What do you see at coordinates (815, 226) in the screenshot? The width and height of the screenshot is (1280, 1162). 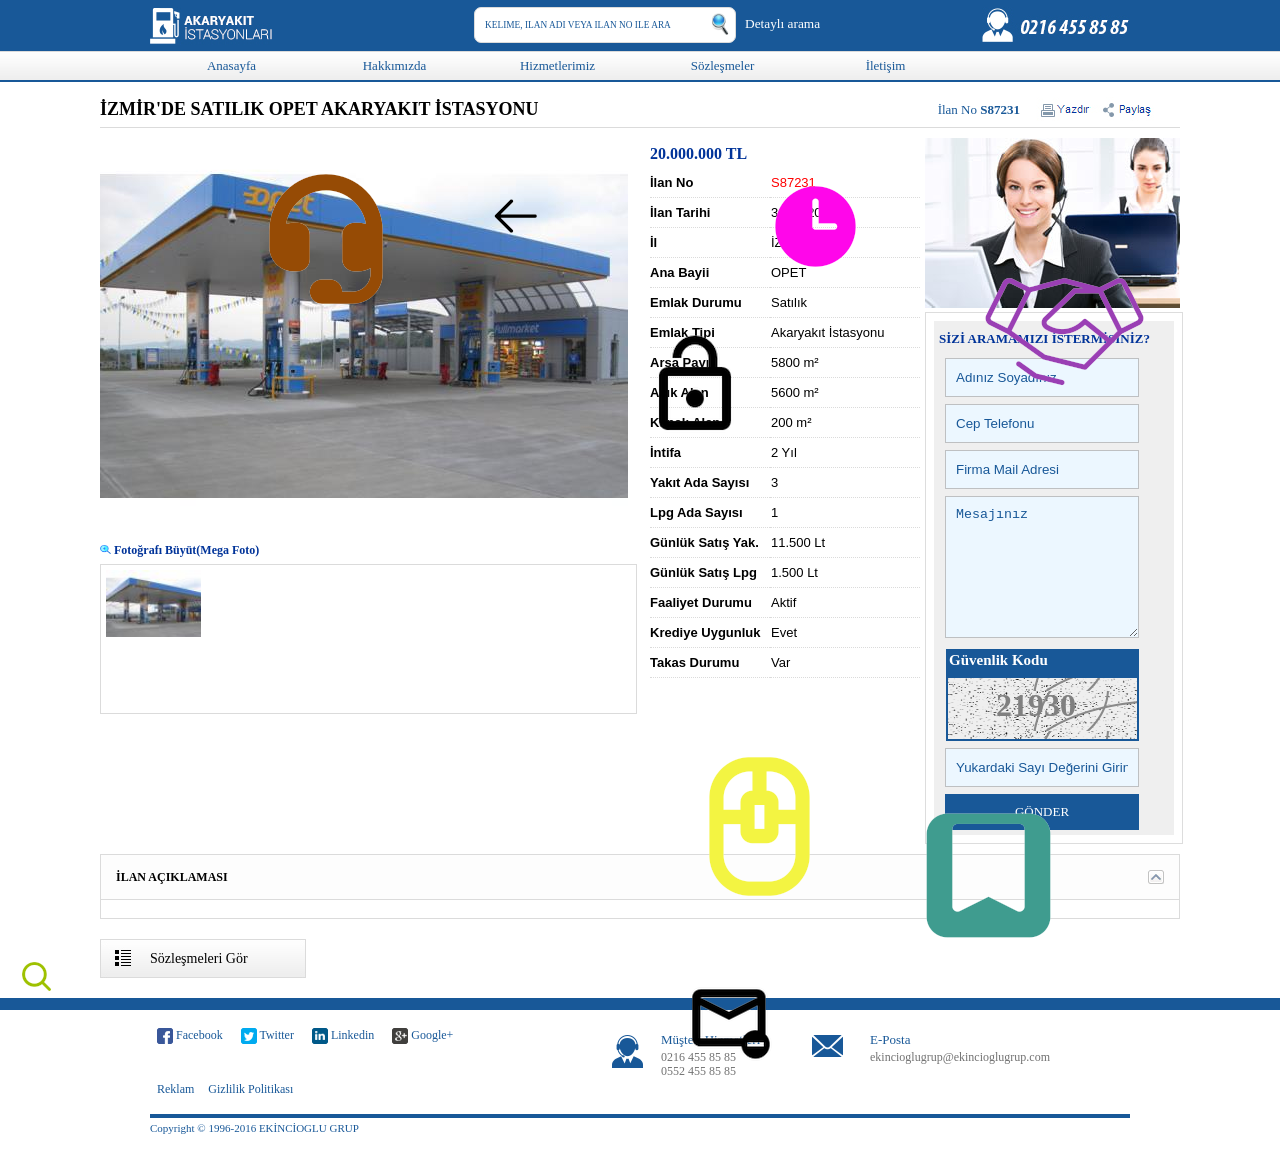 I see `view current time` at bounding box center [815, 226].